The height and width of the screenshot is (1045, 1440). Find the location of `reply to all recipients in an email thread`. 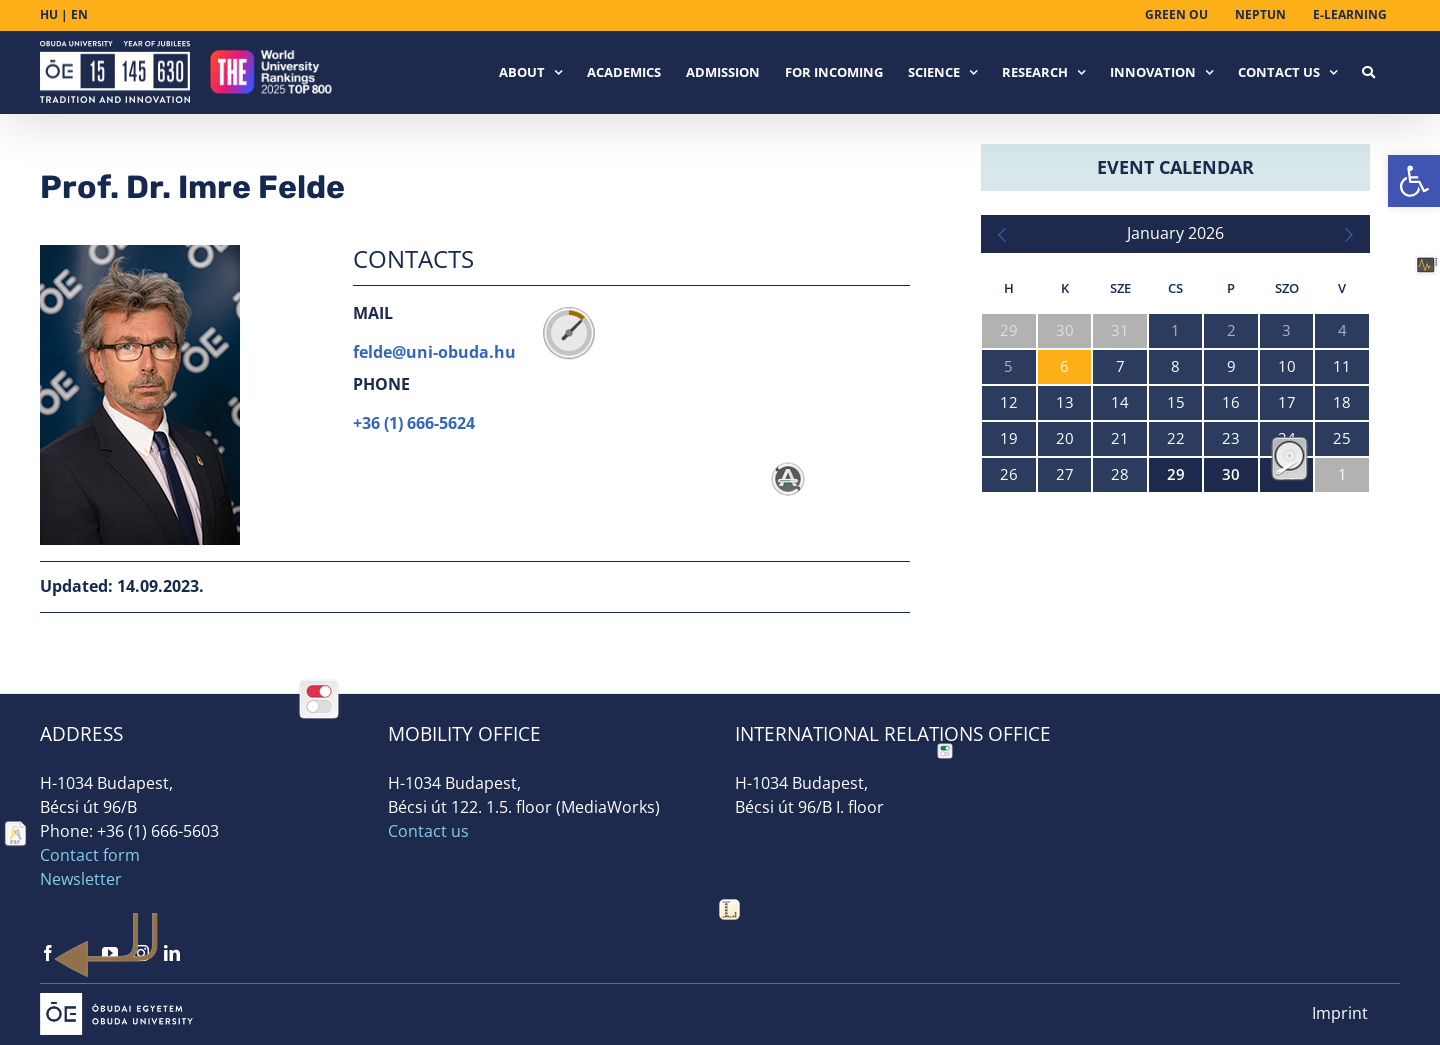

reply to all recipients in an email thread is located at coordinates (104, 944).